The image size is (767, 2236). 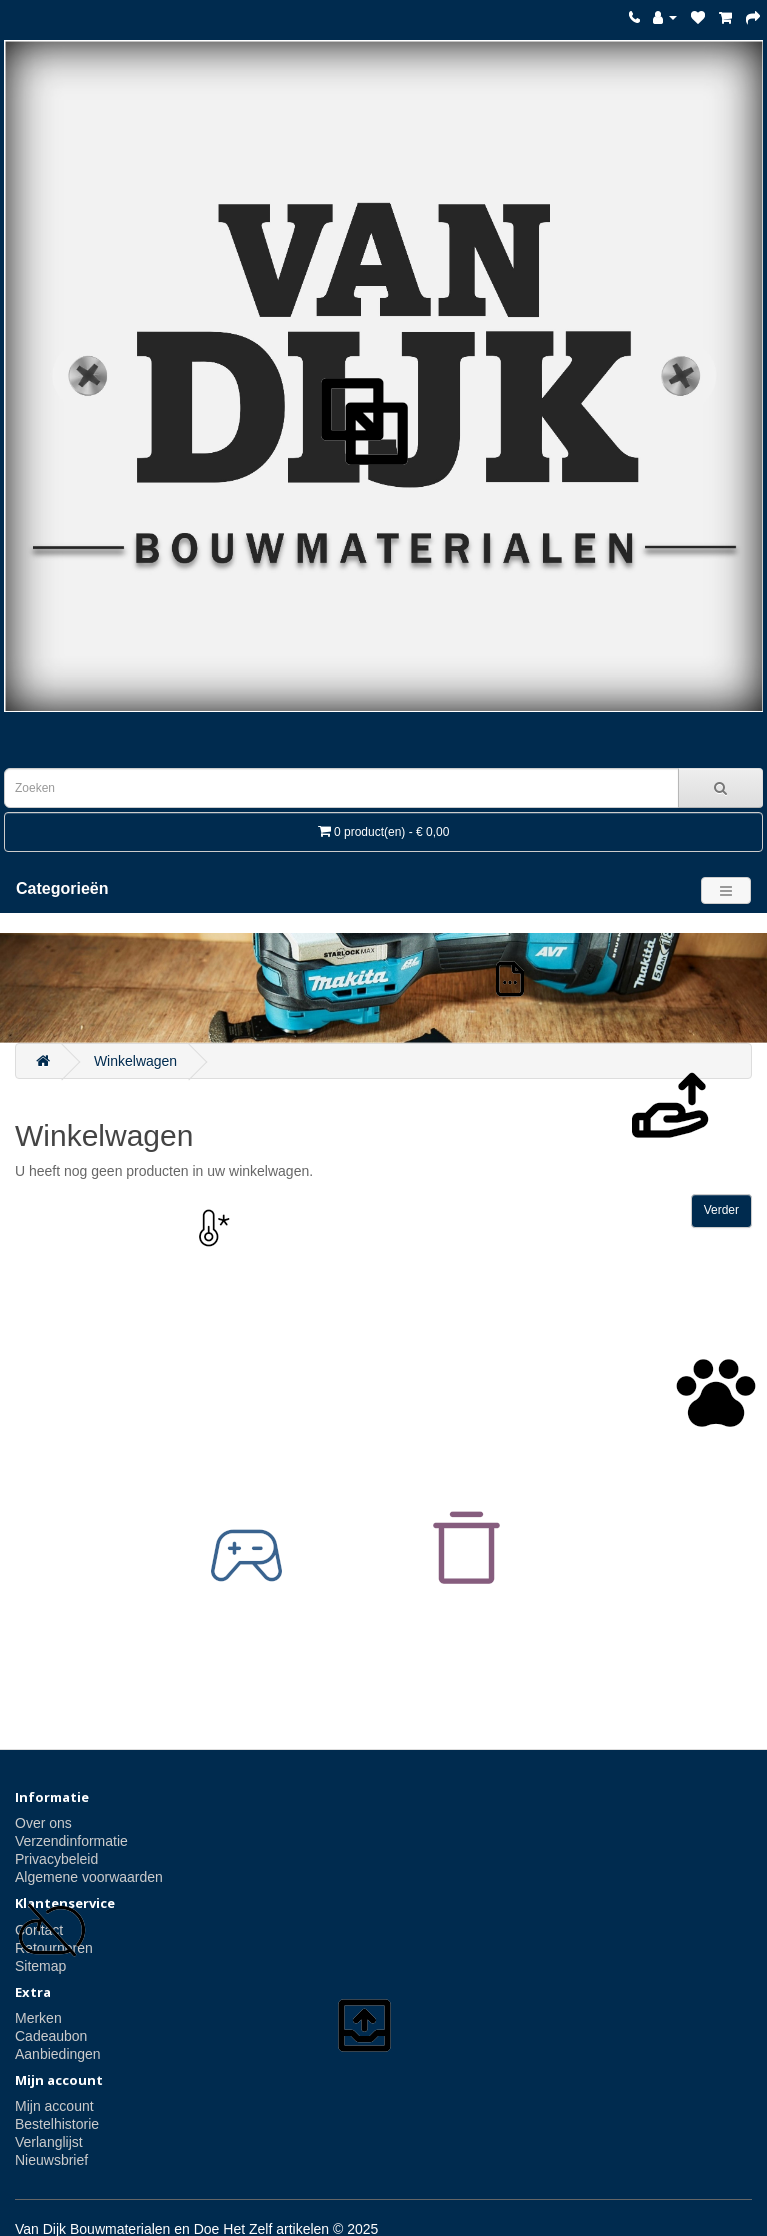 What do you see at coordinates (672, 1109) in the screenshot?
I see `upload or send from your device` at bounding box center [672, 1109].